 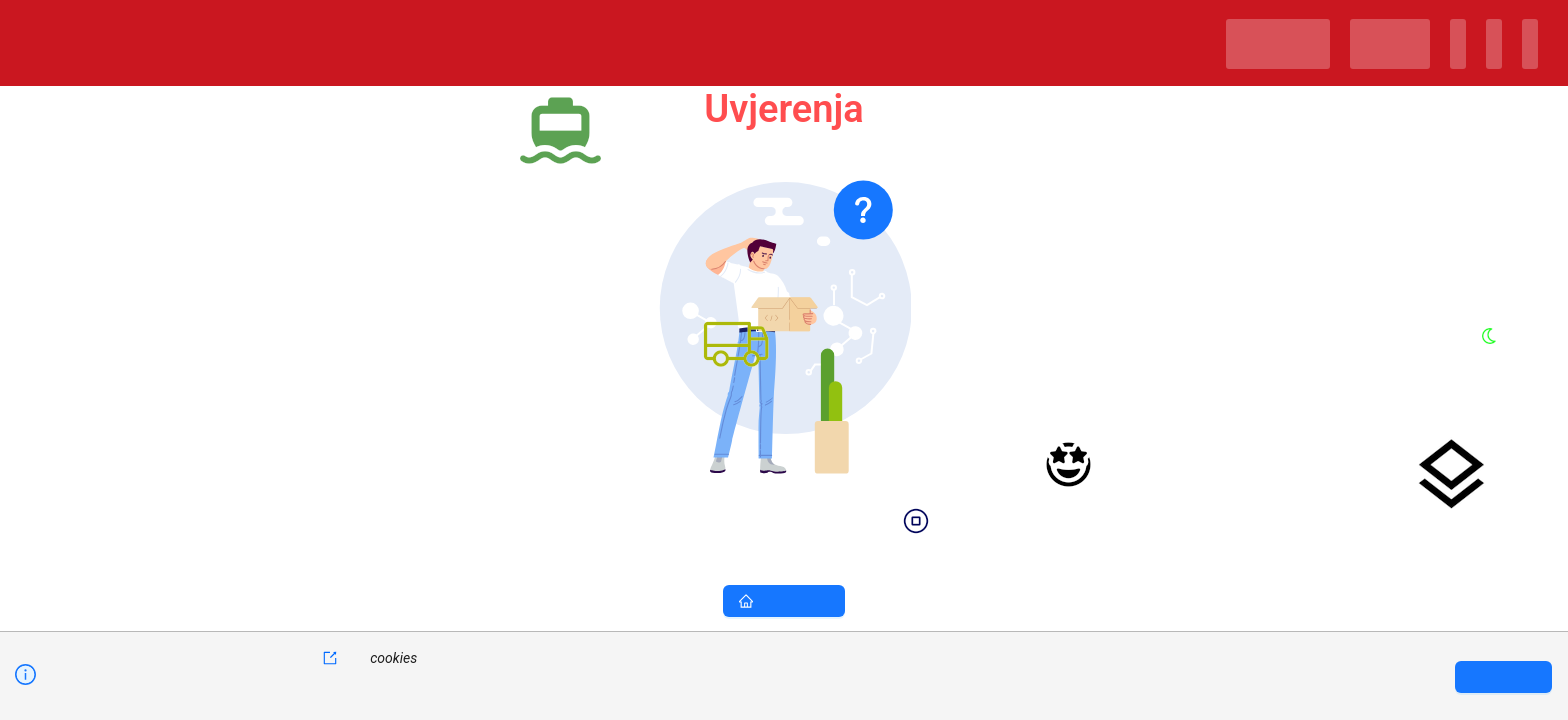 I want to click on stop media playback, so click(x=916, y=521).